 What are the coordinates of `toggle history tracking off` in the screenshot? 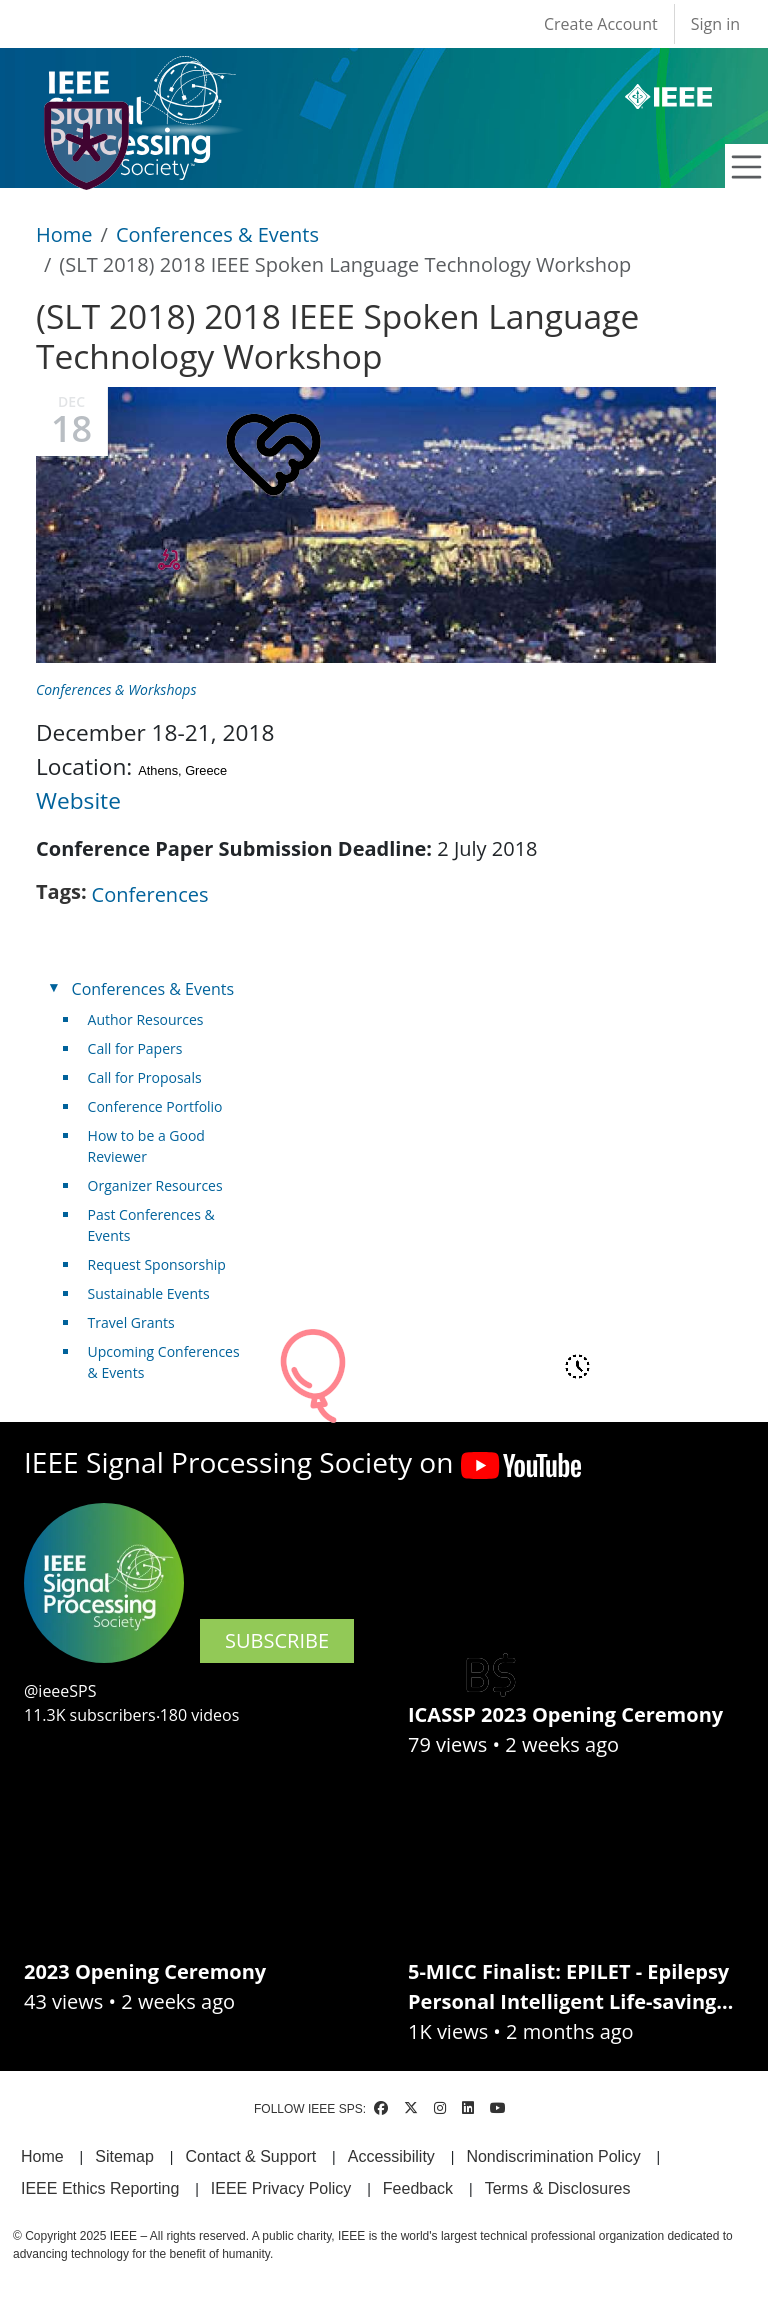 It's located at (577, 1366).